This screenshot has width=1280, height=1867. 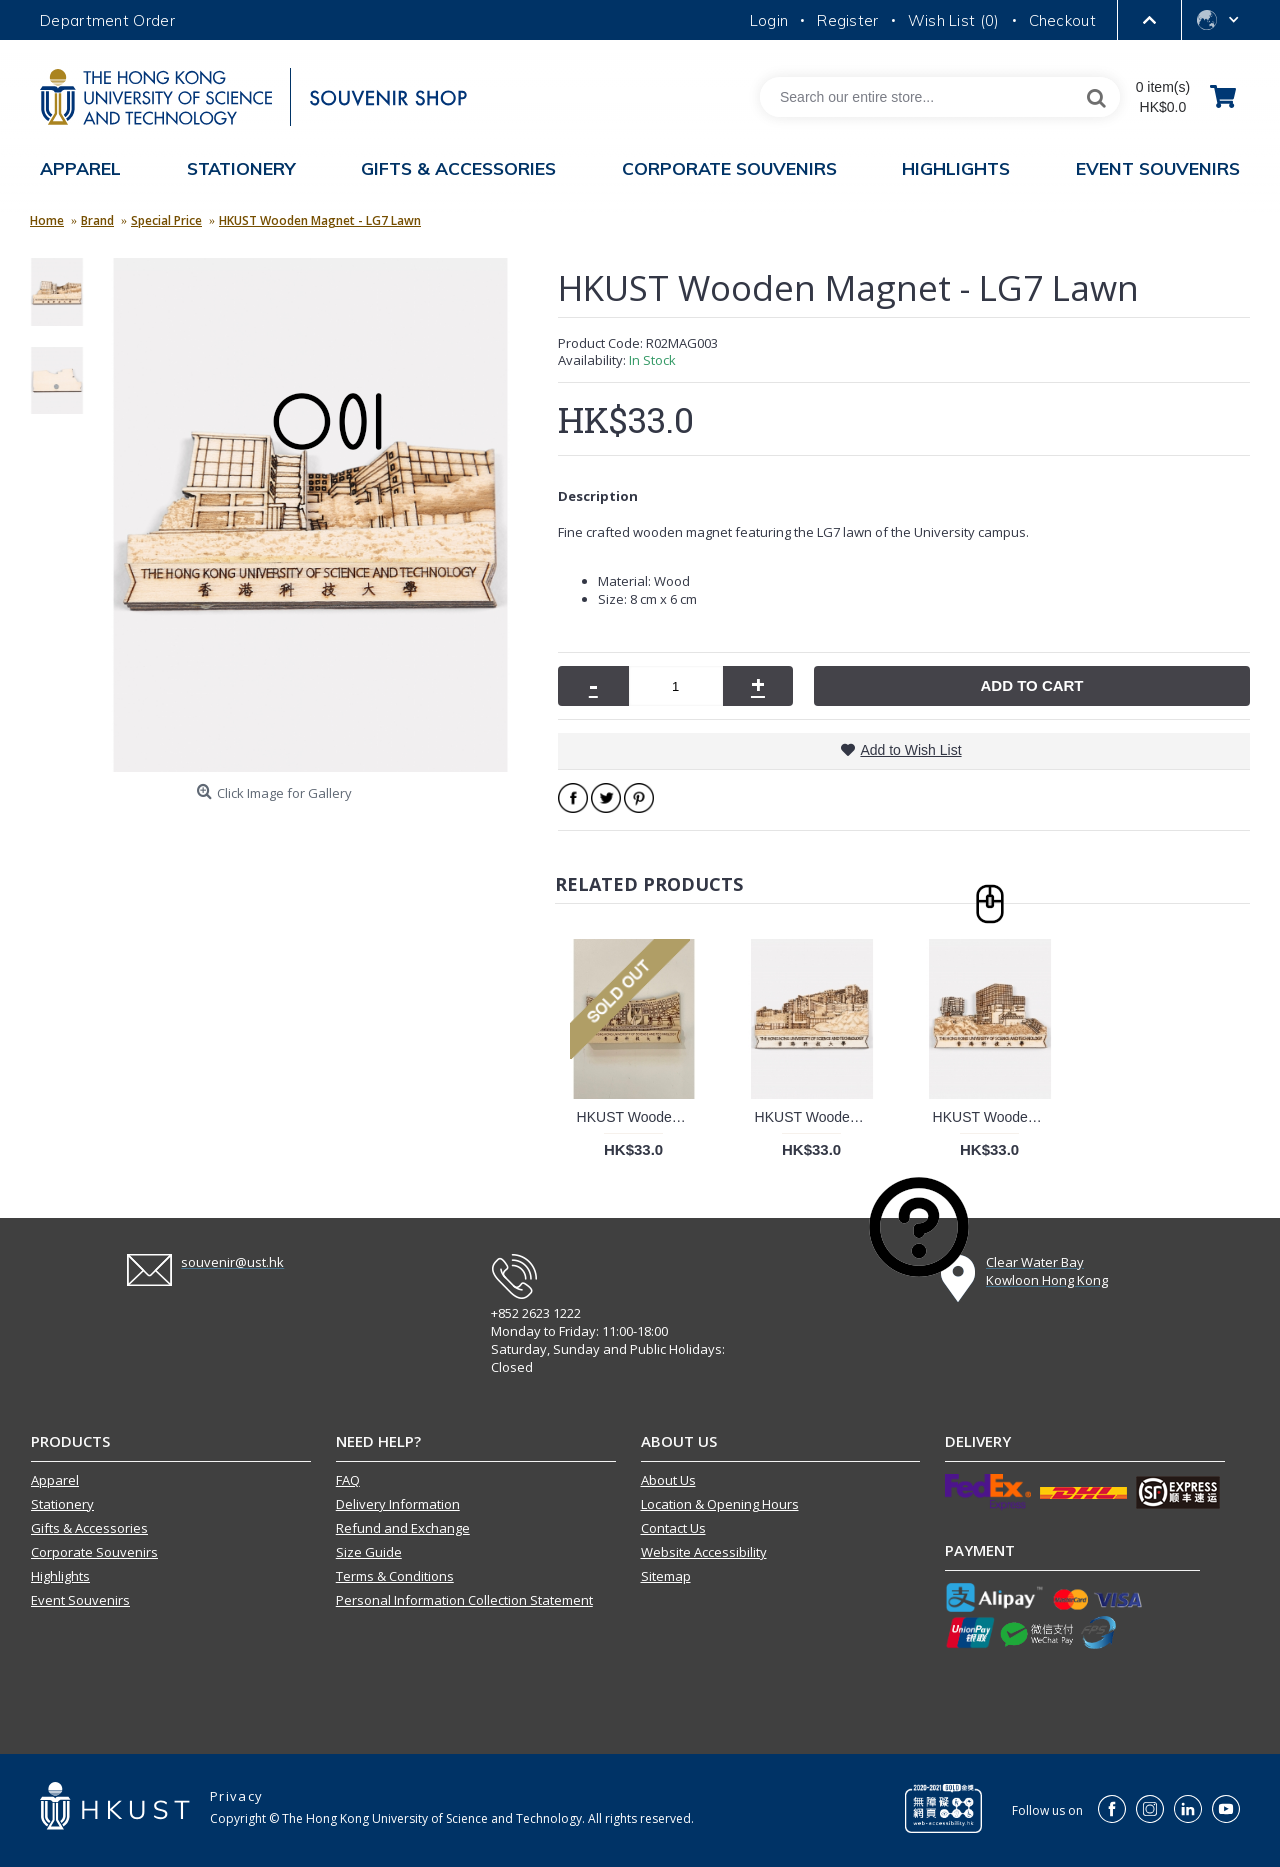 What do you see at coordinates (919, 1227) in the screenshot?
I see `access help or FAQ section` at bounding box center [919, 1227].